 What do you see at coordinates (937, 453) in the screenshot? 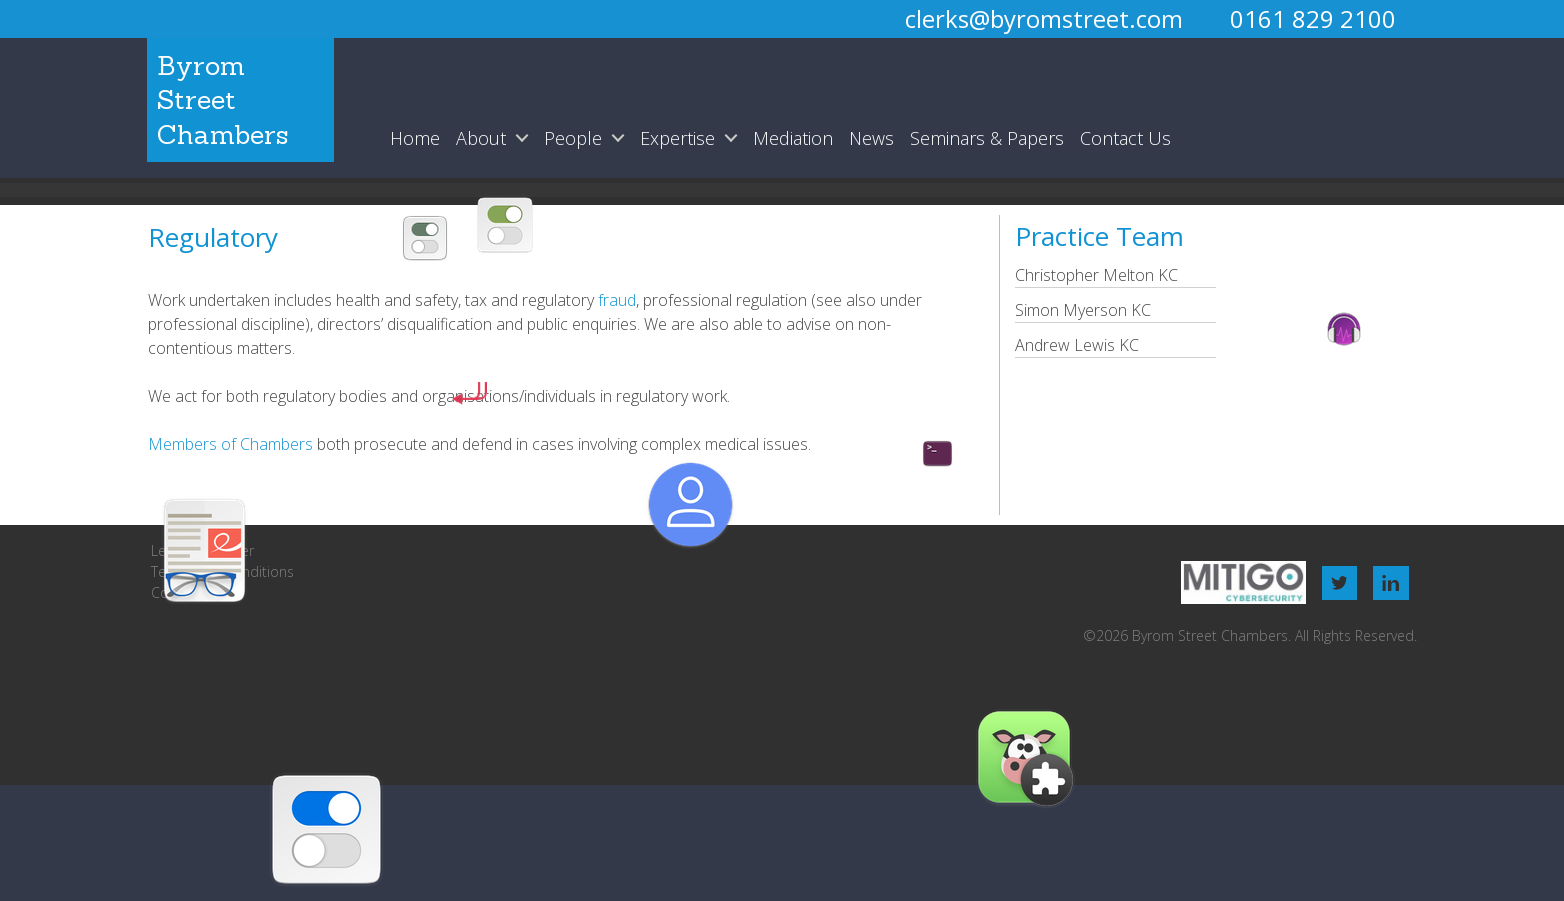
I see `open terminal application` at bounding box center [937, 453].